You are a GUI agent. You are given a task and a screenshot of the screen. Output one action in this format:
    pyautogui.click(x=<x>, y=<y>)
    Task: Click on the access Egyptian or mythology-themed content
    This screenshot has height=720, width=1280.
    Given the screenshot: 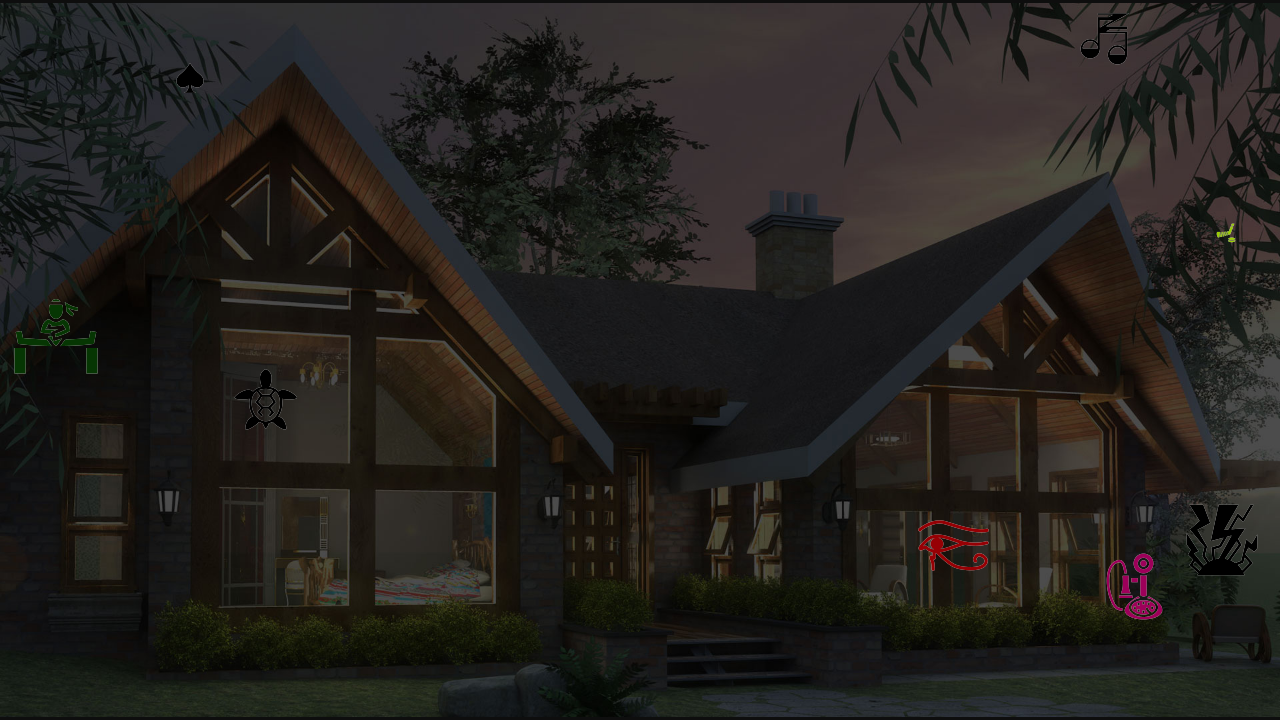 What is the action you would take?
    pyautogui.click(x=953, y=544)
    